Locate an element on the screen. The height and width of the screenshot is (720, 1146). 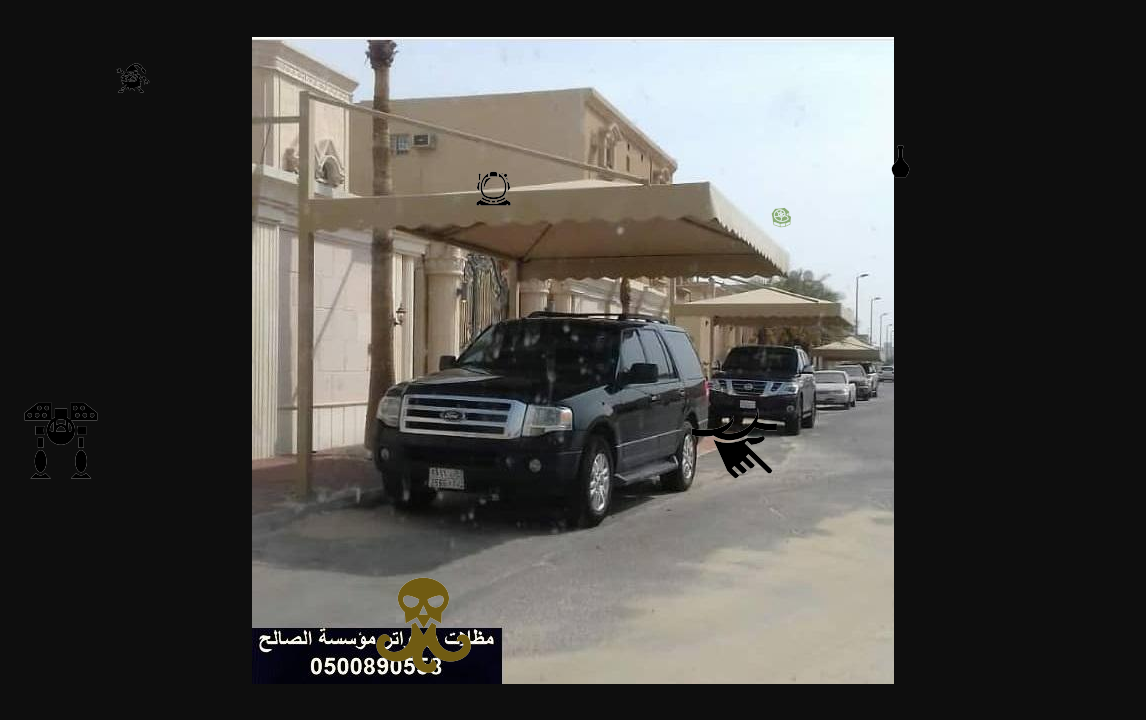
enemy character or hostile NPC indicator is located at coordinates (133, 78).